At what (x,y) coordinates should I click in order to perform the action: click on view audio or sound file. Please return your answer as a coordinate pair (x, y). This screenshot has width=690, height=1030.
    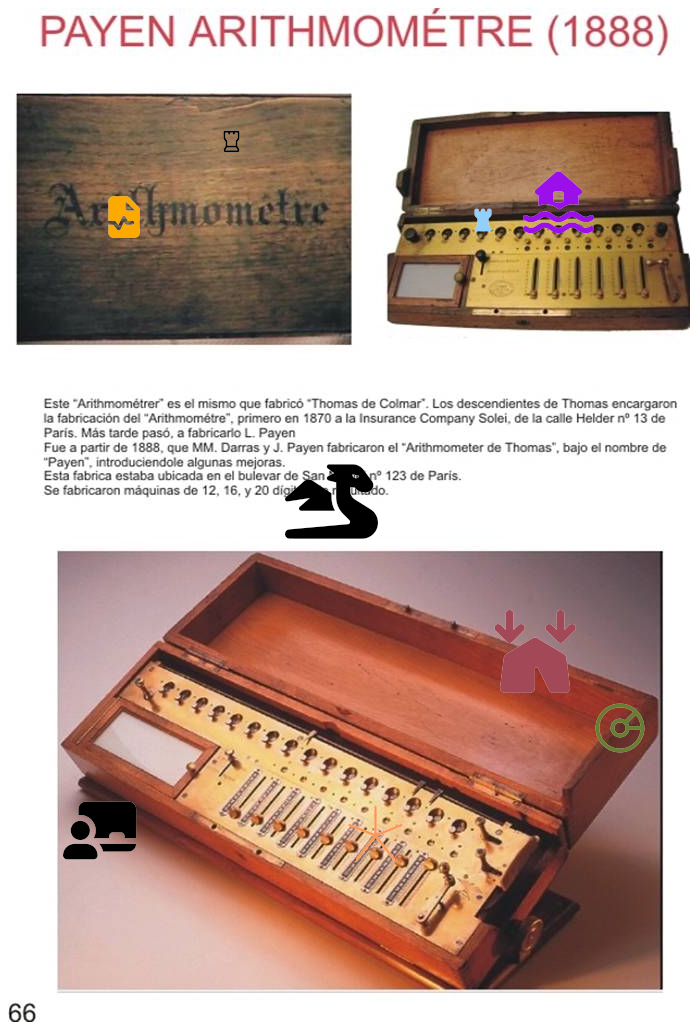
    Looking at the image, I should click on (124, 217).